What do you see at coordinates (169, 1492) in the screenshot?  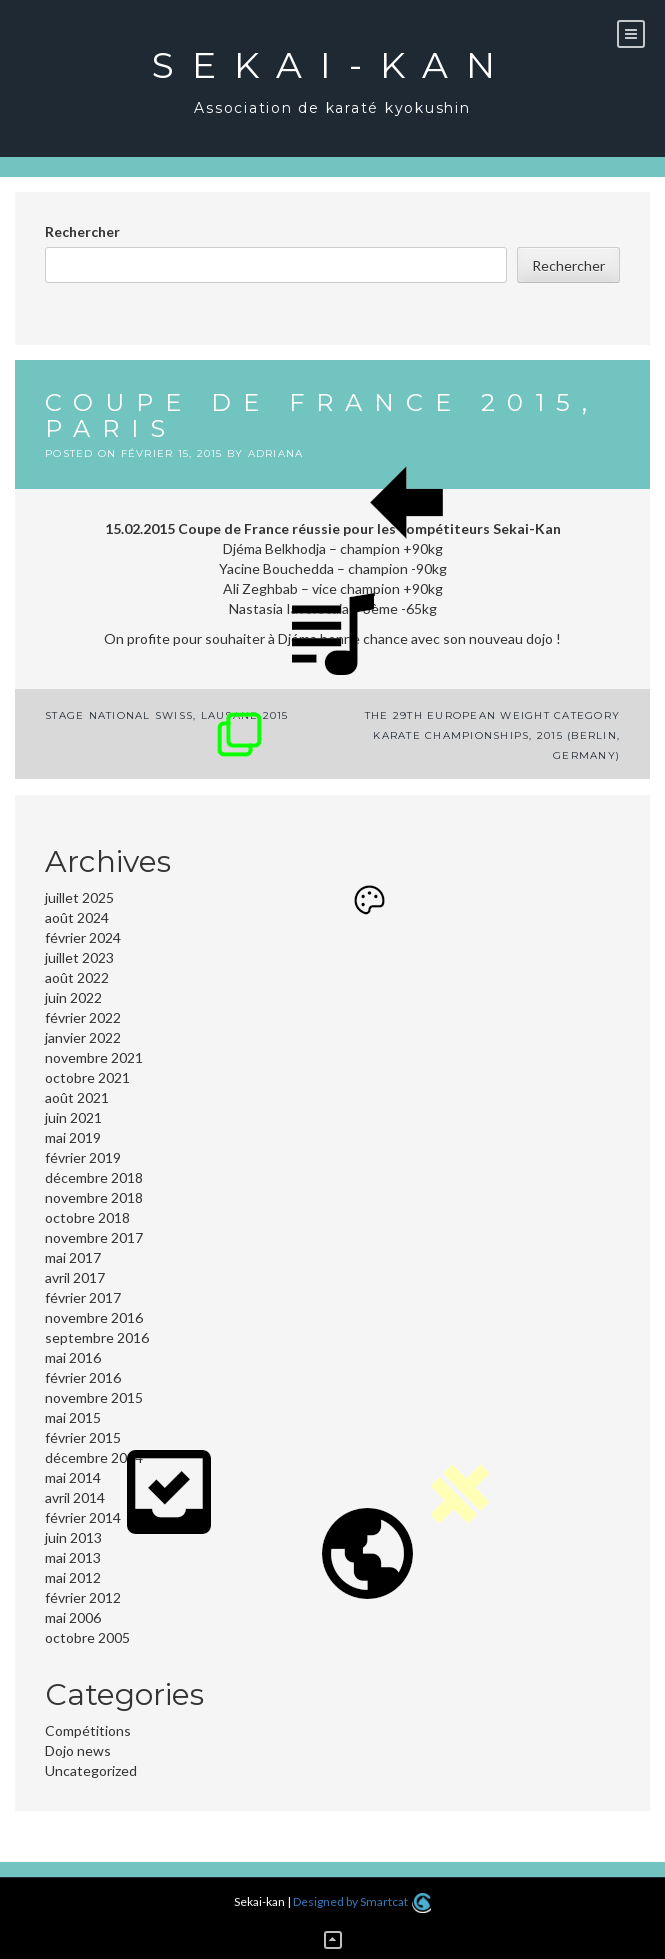 I see `mark all inbox messages as read` at bounding box center [169, 1492].